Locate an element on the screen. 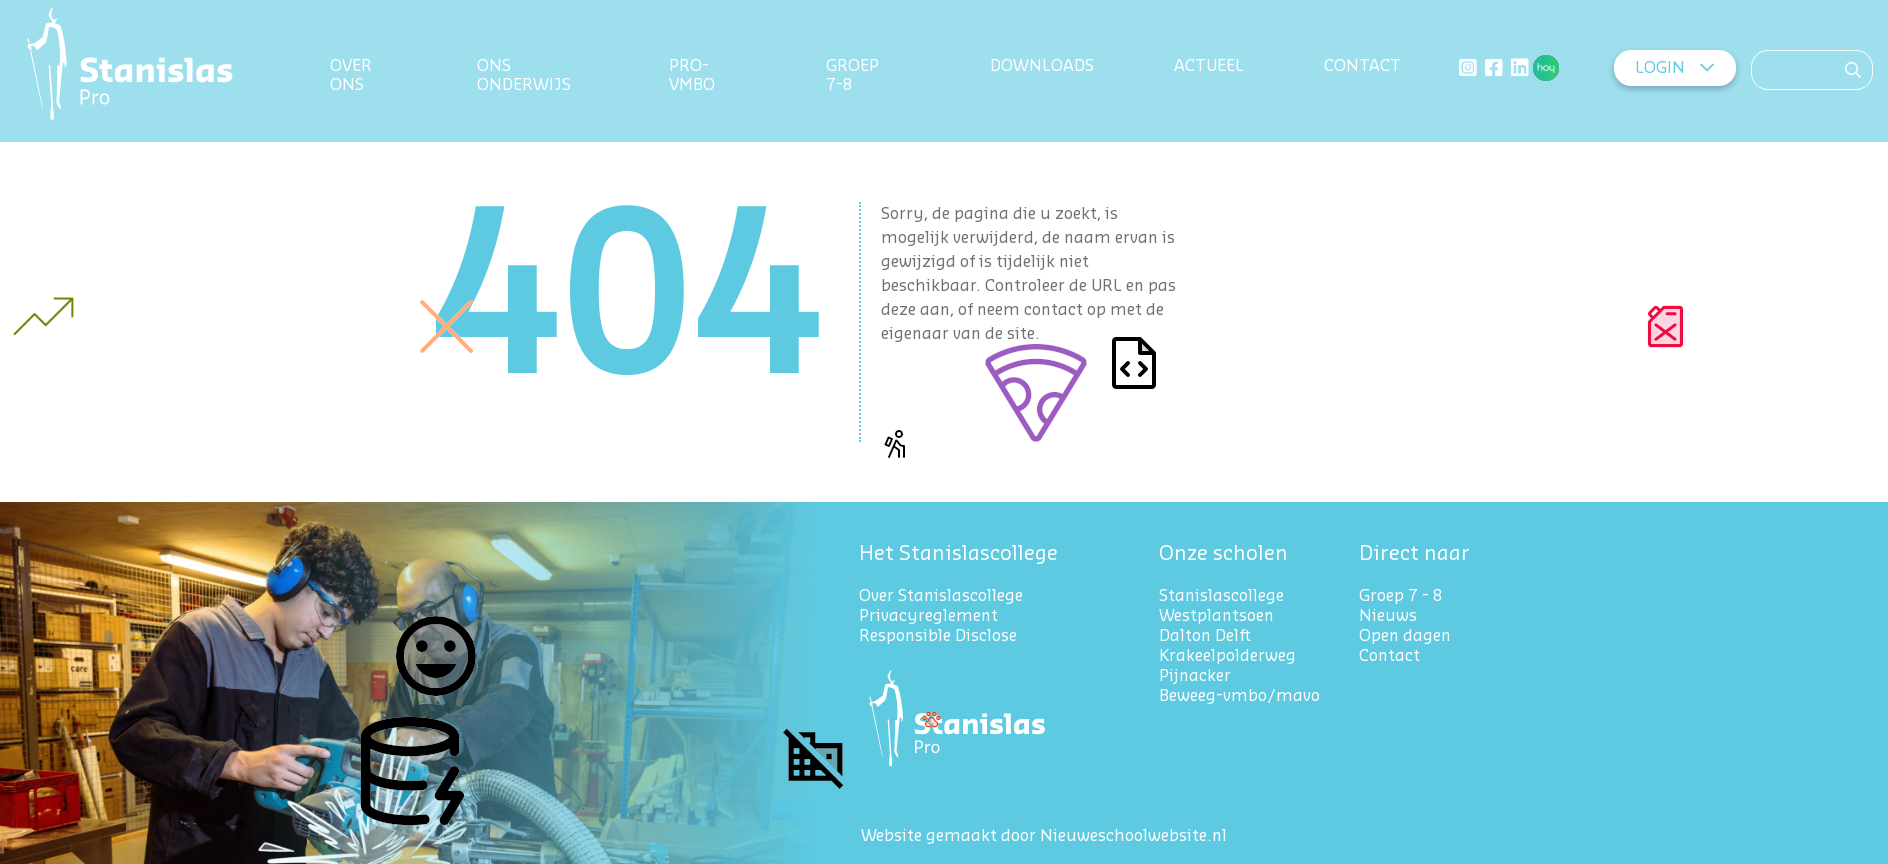 The width and height of the screenshot is (1888, 864). close or dismiss a dialog is located at coordinates (446, 326).